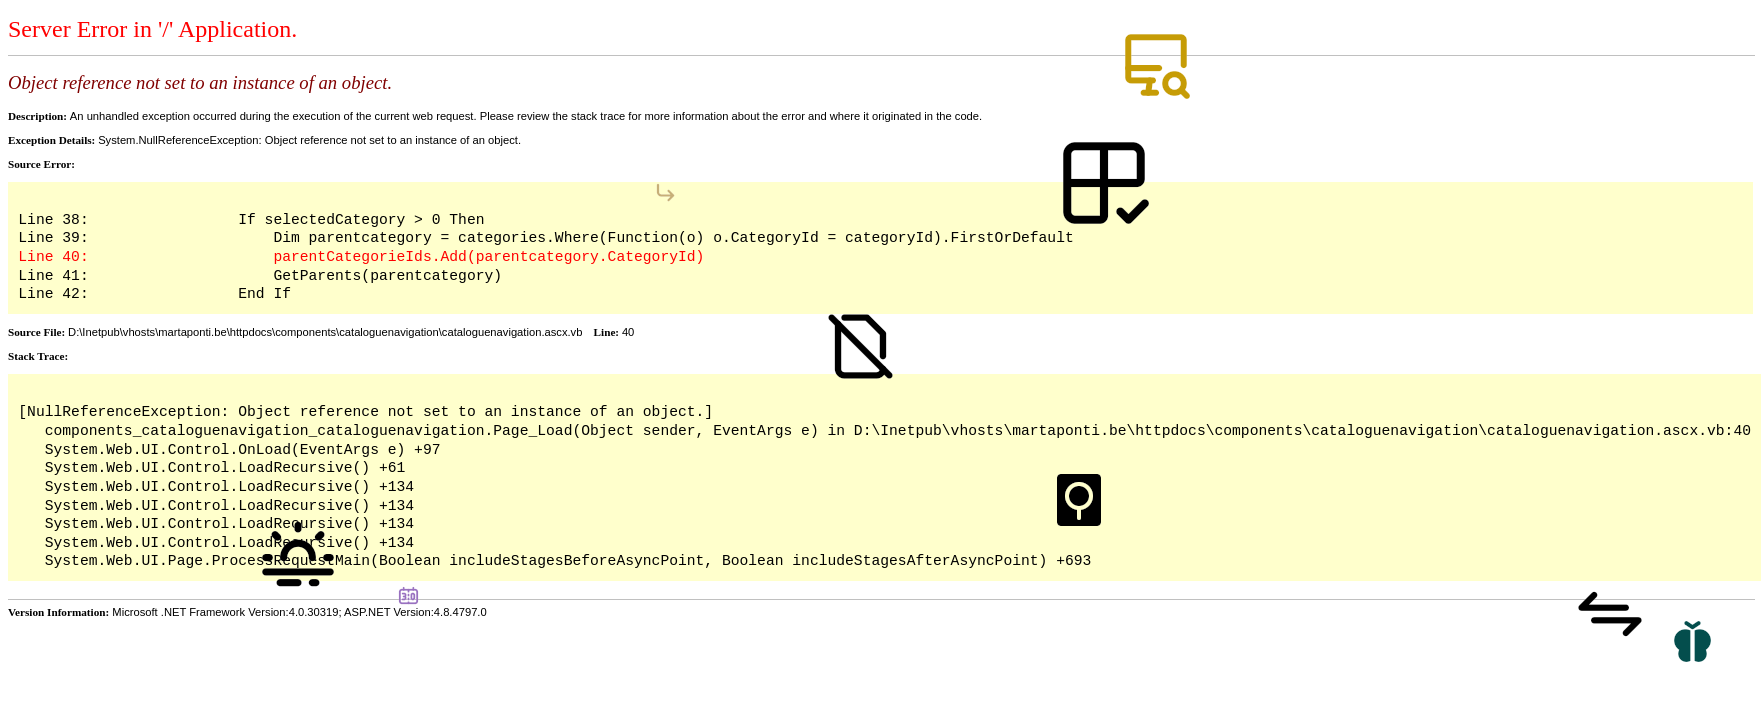 The image size is (1761, 720). What do you see at coordinates (298, 554) in the screenshot?
I see `view sunset time or golden hour info` at bounding box center [298, 554].